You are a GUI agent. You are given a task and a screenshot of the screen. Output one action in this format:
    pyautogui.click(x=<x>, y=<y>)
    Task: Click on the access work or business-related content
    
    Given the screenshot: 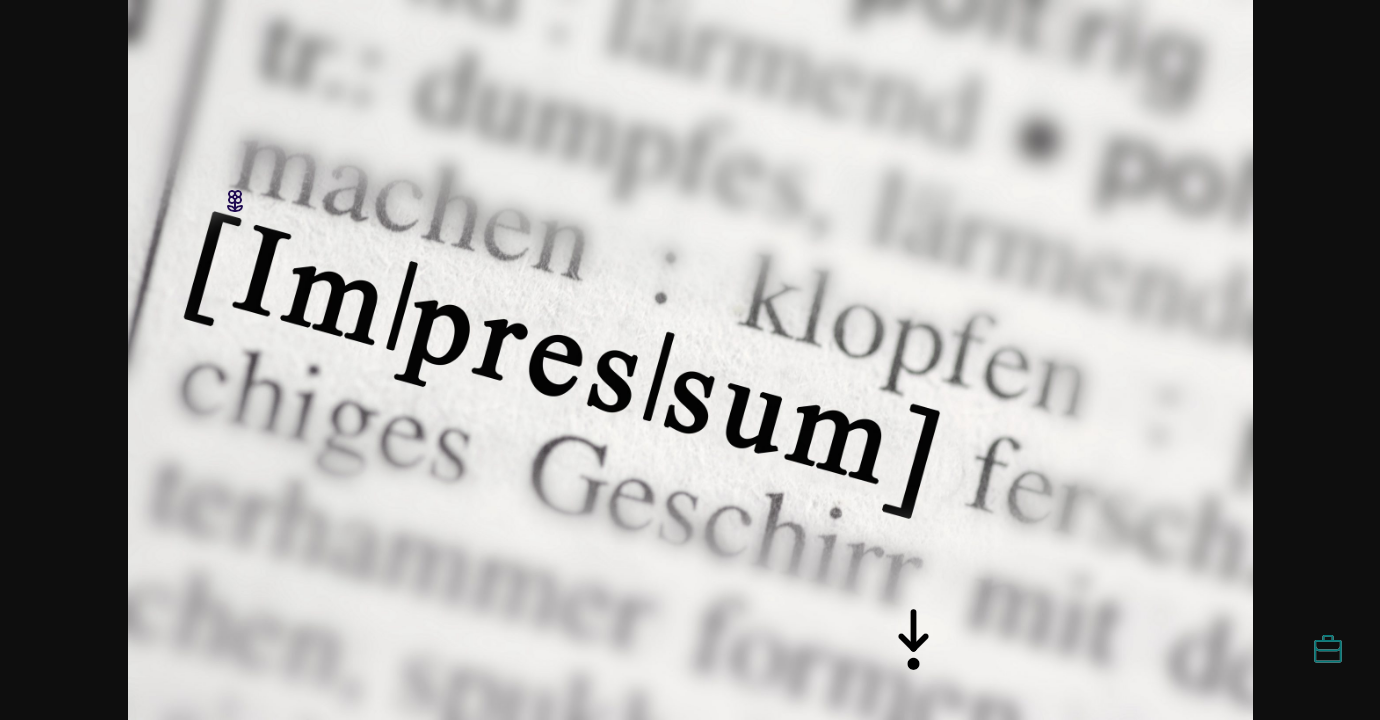 What is the action you would take?
    pyautogui.click(x=1328, y=650)
    